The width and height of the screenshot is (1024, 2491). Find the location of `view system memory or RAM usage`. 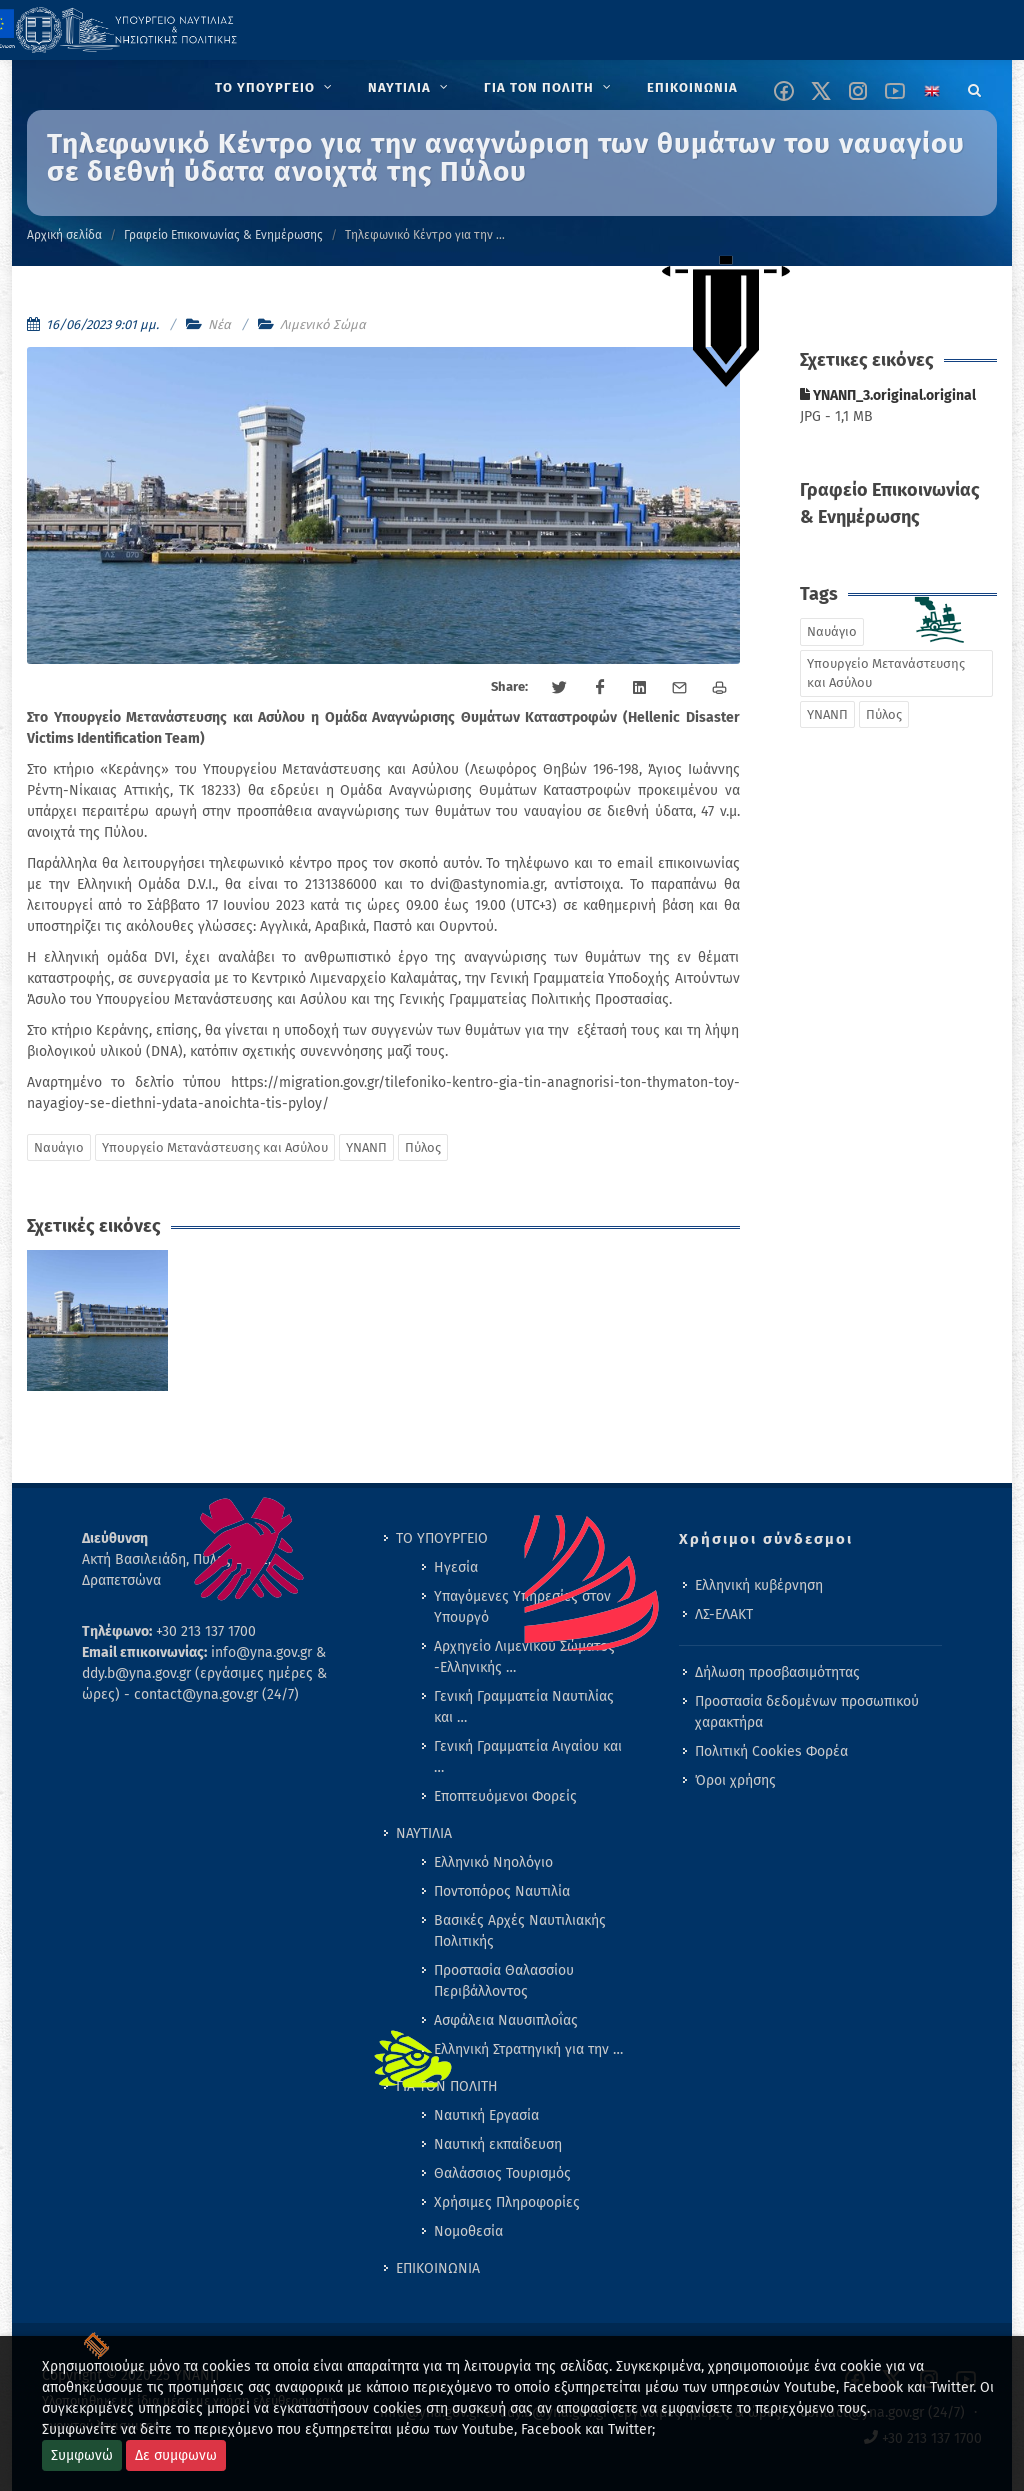

view system memory or RAM usage is located at coordinates (96, 2345).